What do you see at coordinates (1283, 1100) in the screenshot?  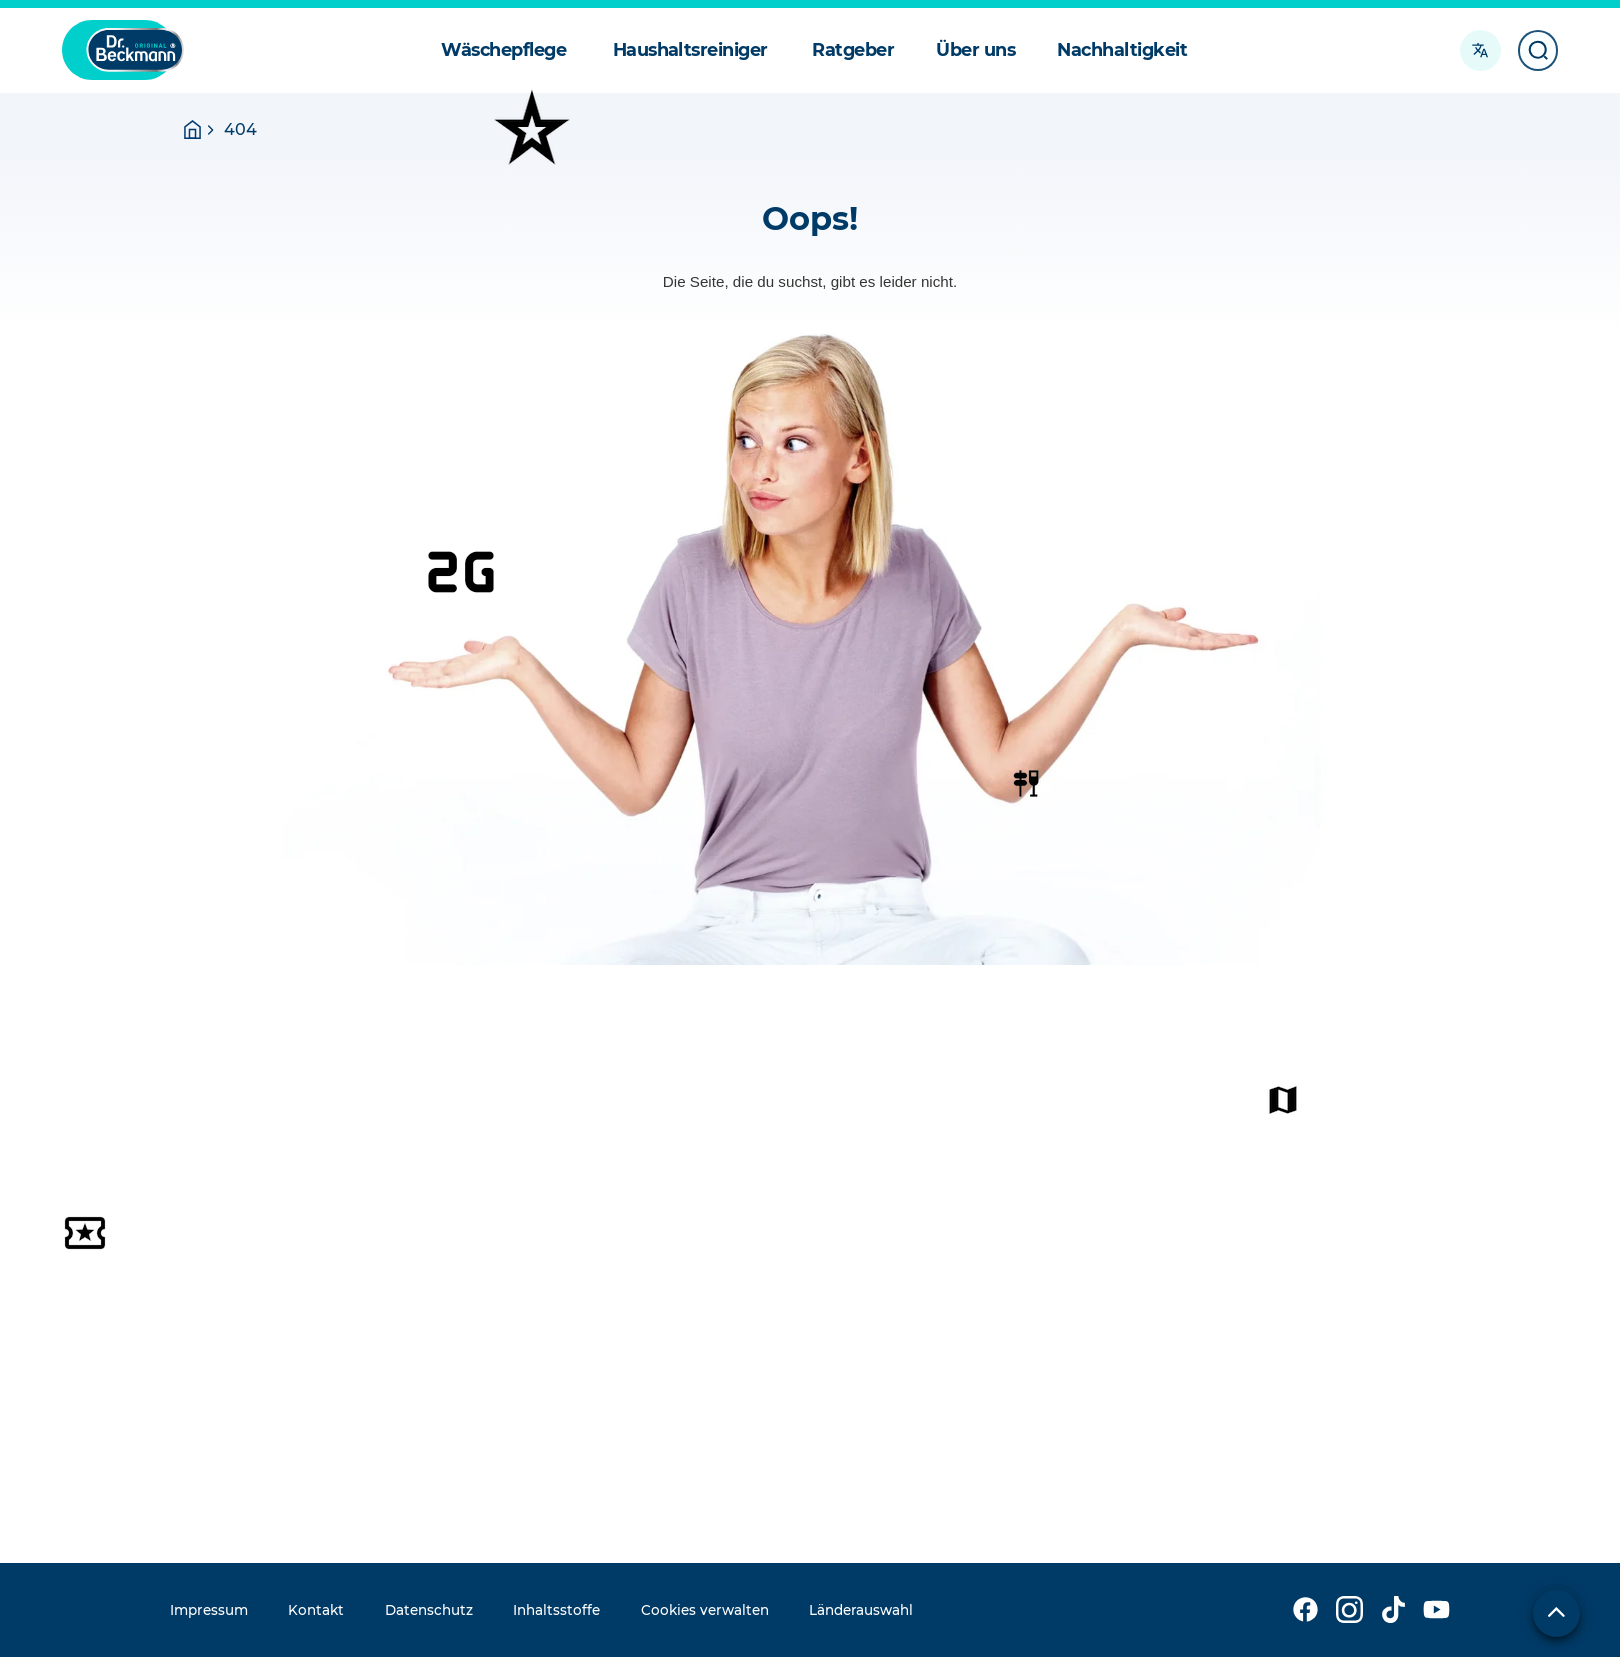 I see `view map` at bounding box center [1283, 1100].